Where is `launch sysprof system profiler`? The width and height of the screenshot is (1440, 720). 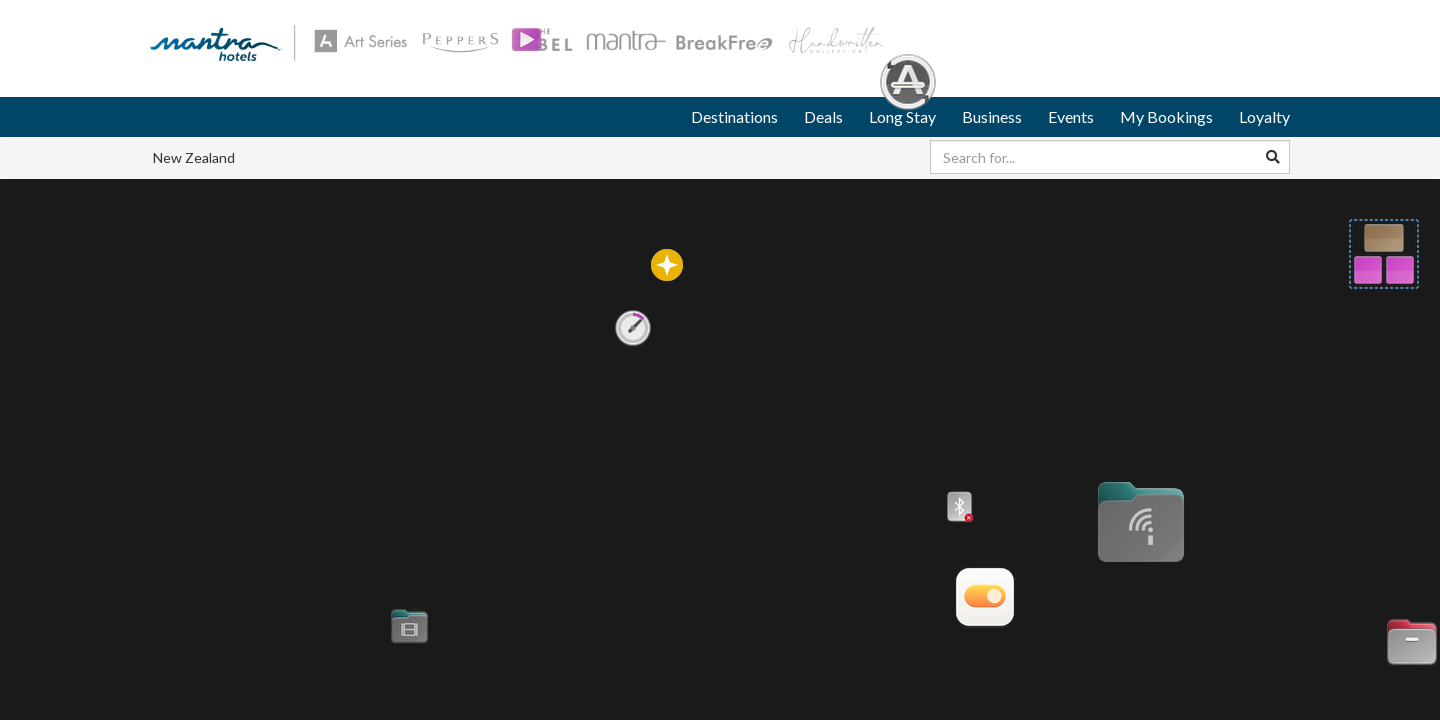 launch sysprof system profiler is located at coordinates (633, 328).